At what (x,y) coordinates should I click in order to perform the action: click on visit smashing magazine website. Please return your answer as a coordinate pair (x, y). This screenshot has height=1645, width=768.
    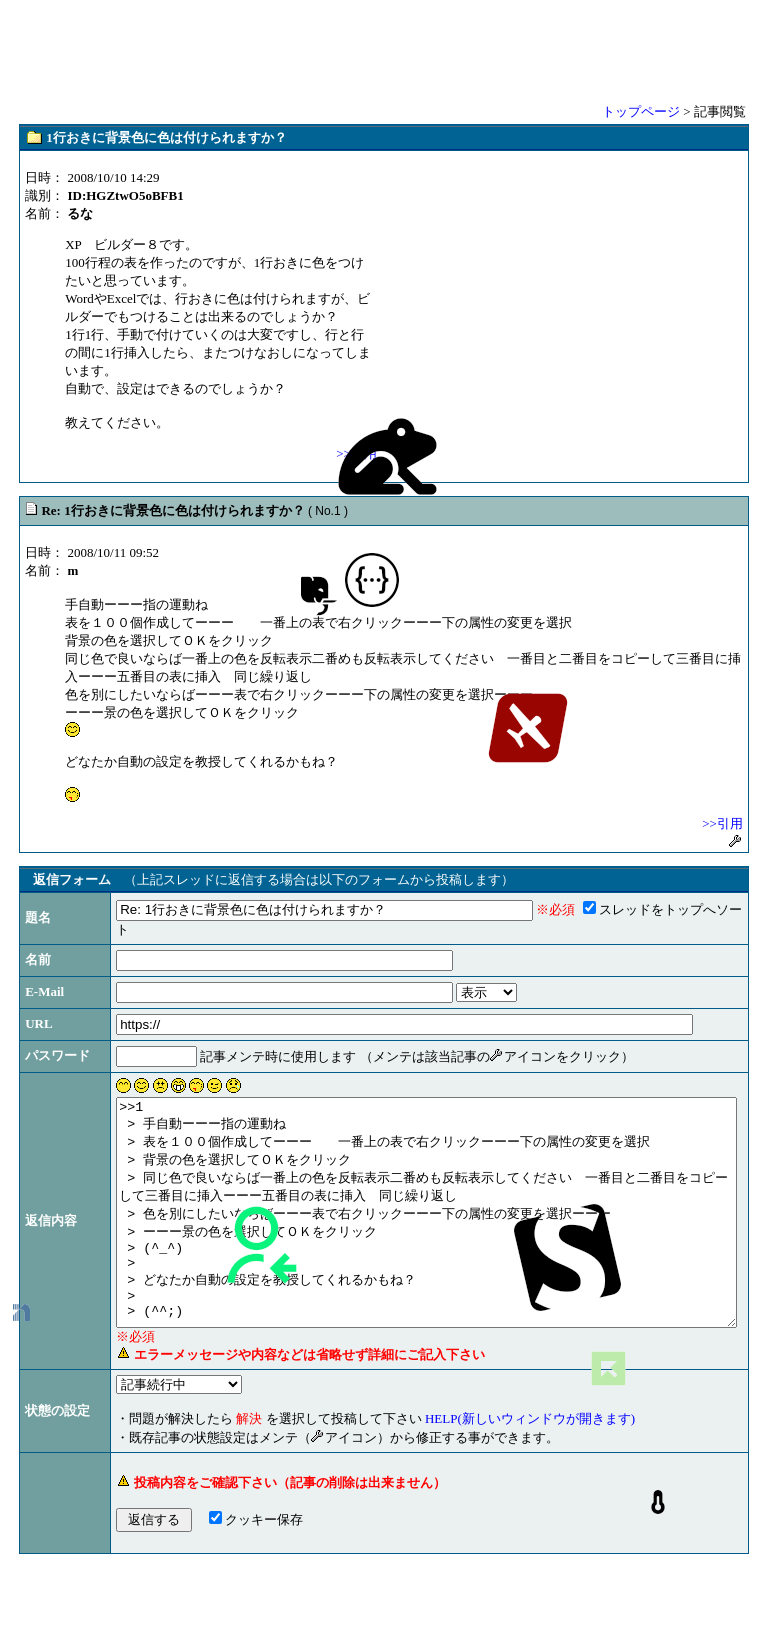
    Looking at the image, I should click on (567, 1257).